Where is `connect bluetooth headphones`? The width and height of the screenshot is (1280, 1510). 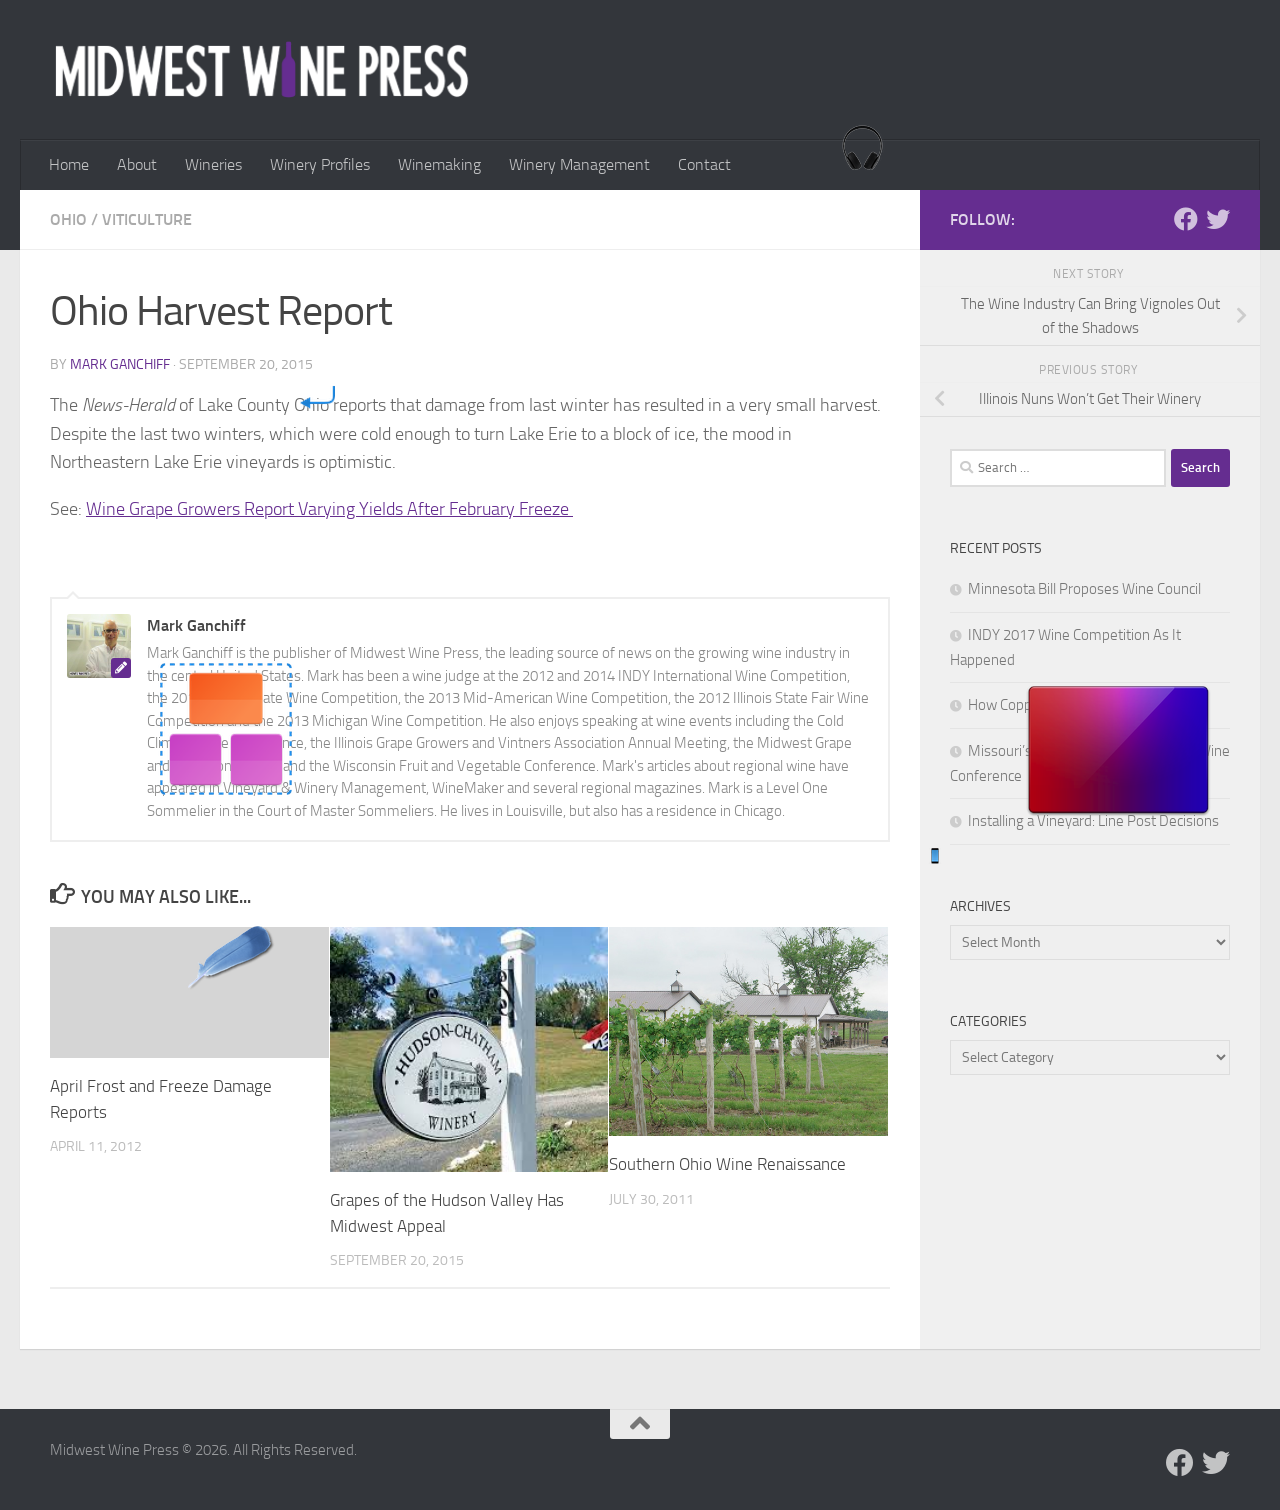
connect bluetooth headphones is located at coordinates (862, 147).